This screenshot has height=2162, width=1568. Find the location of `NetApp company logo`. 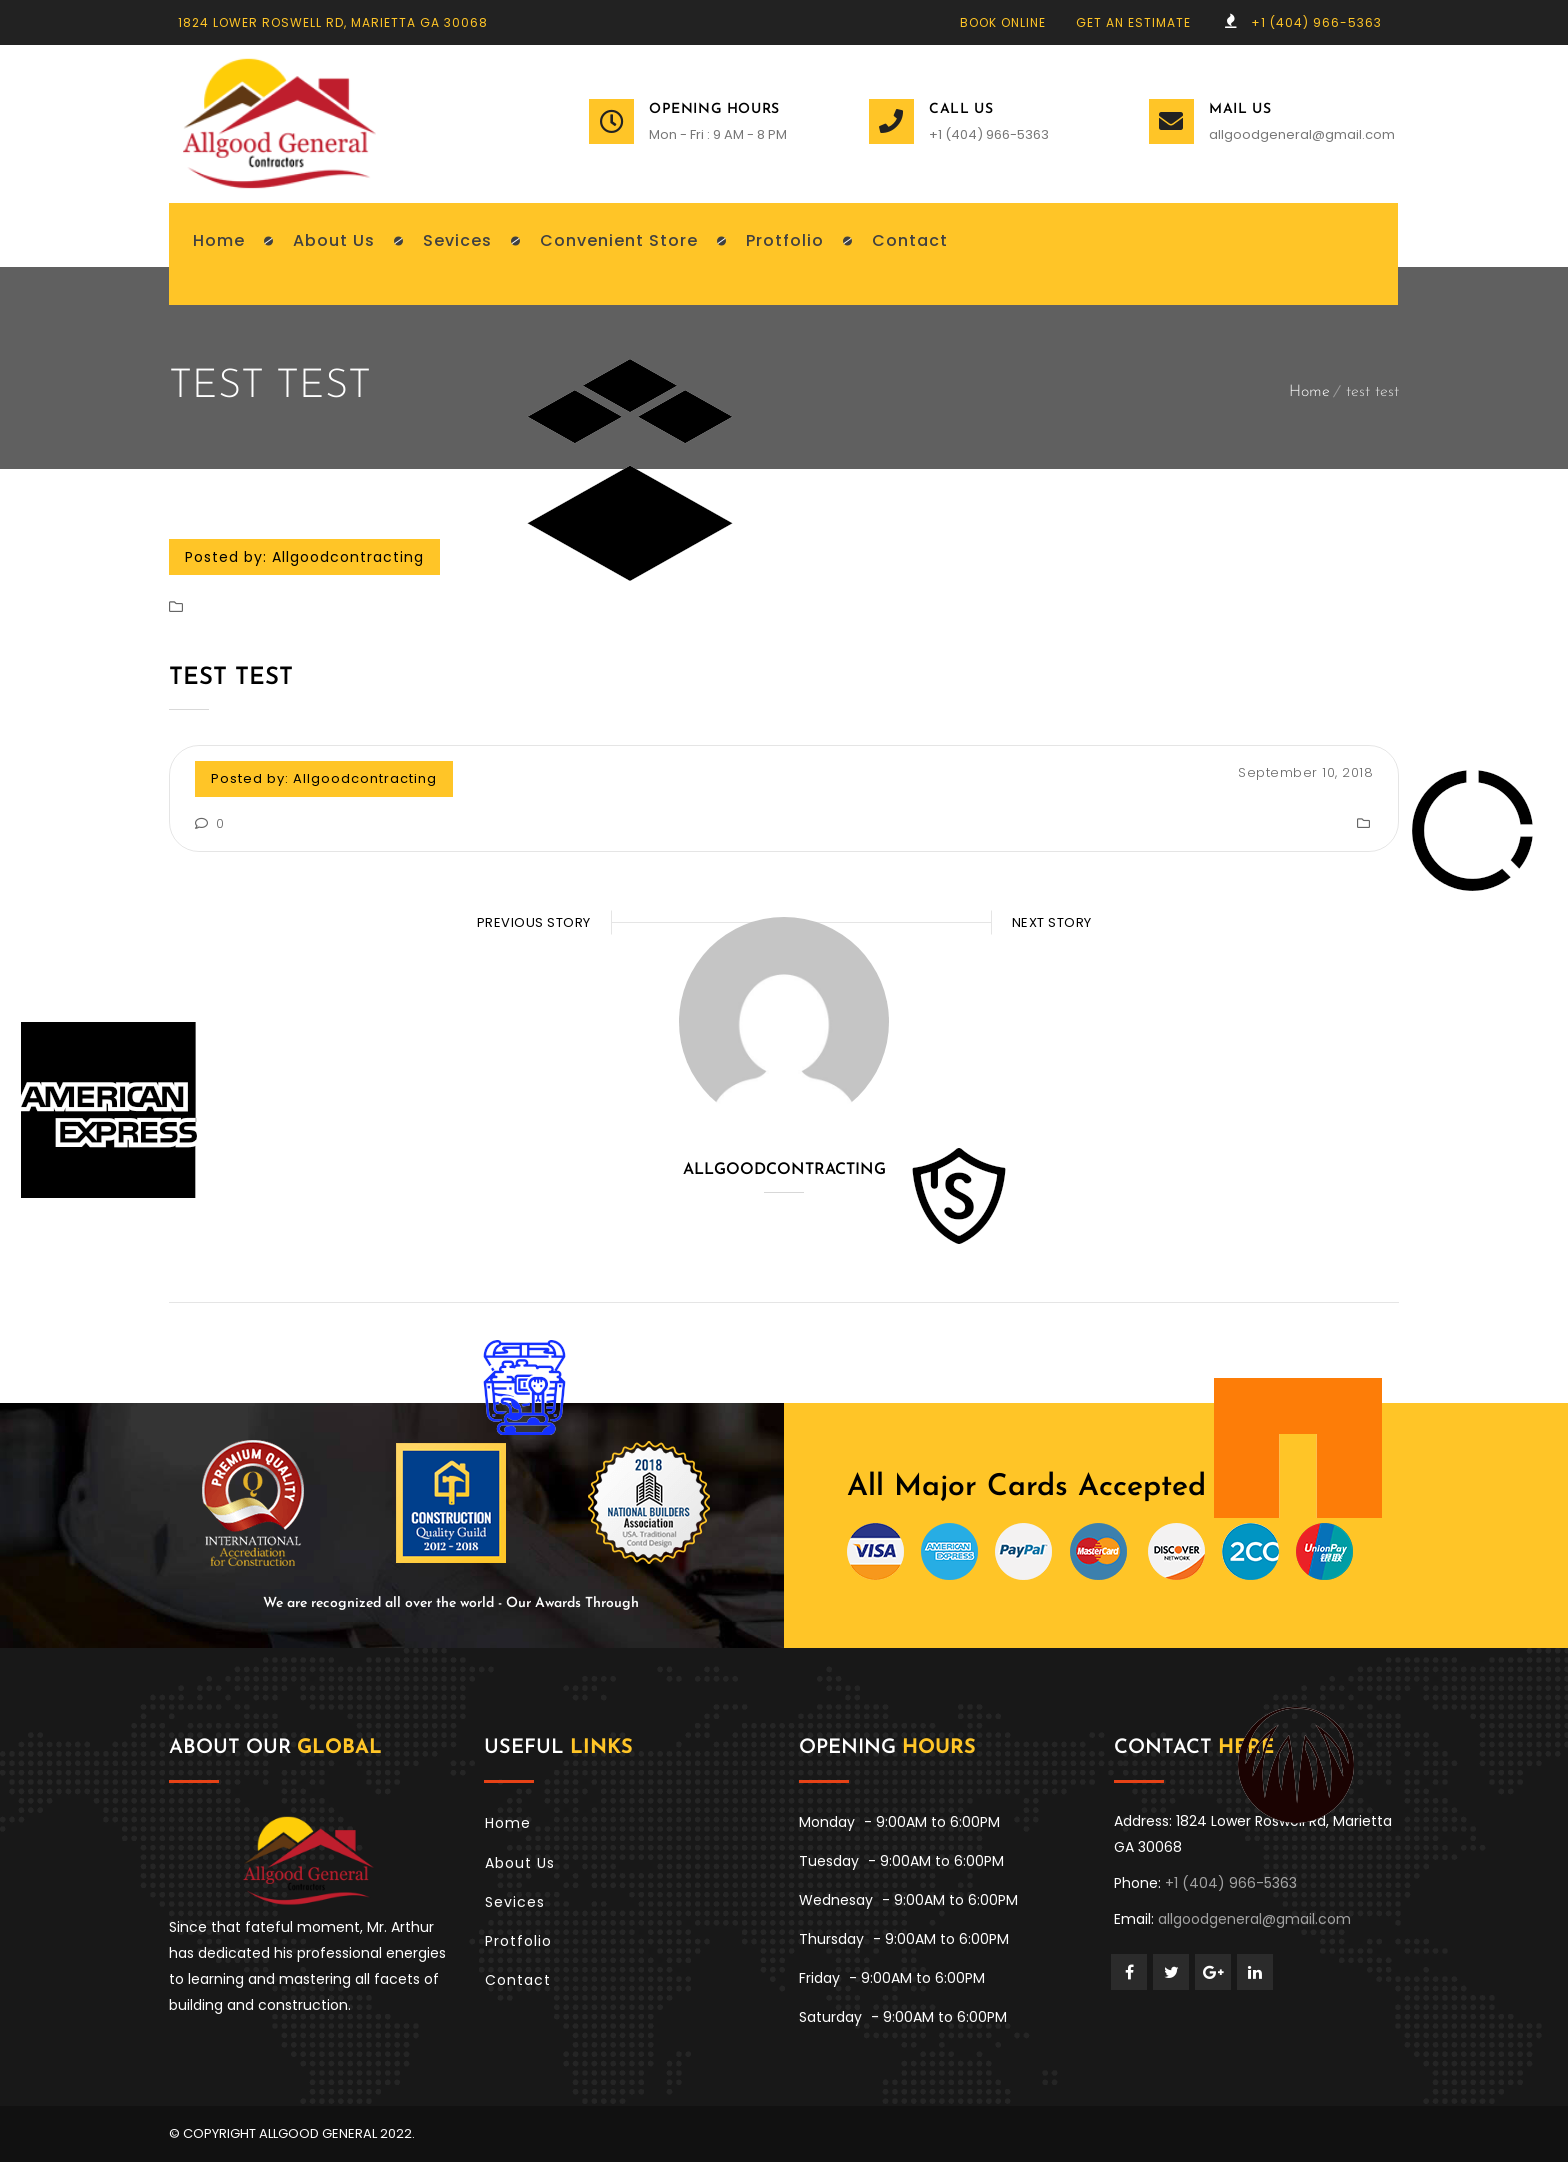

NetApp company logo is located at coordinates (1298, 1448).